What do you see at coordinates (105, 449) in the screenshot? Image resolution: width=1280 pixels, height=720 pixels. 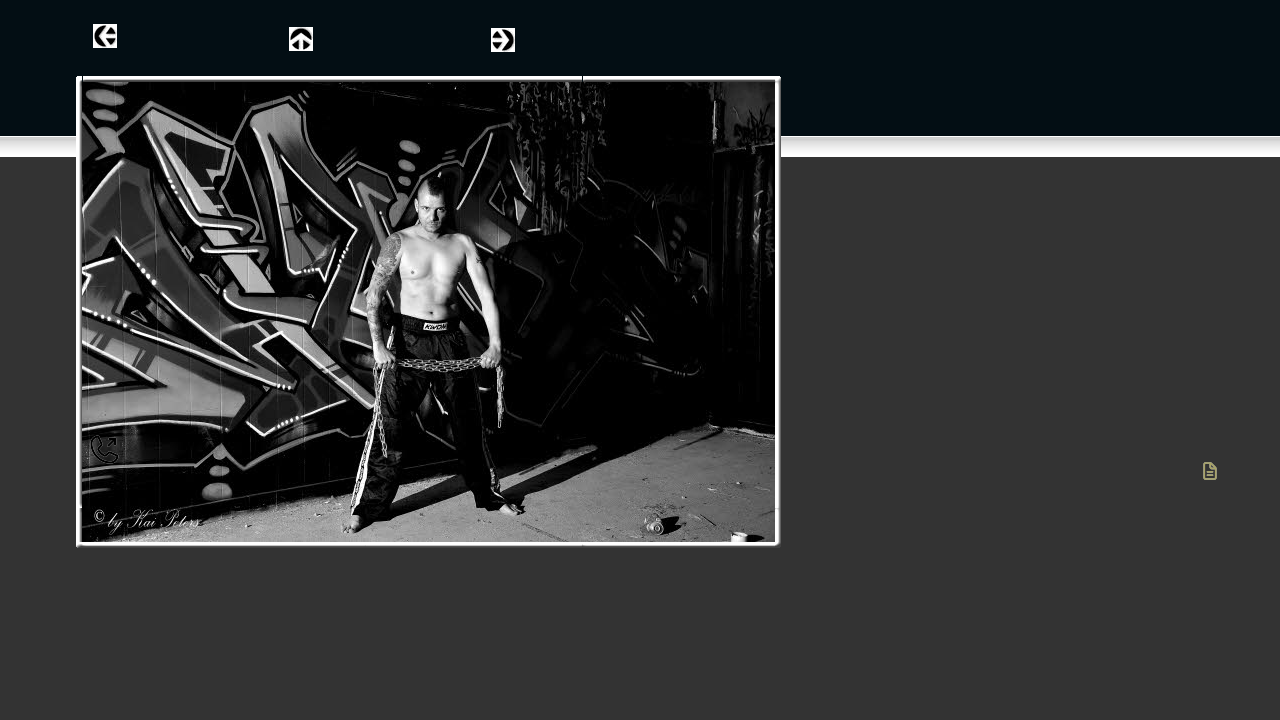 I see `indicates an outgoing call` at bounding box center [105, 449].